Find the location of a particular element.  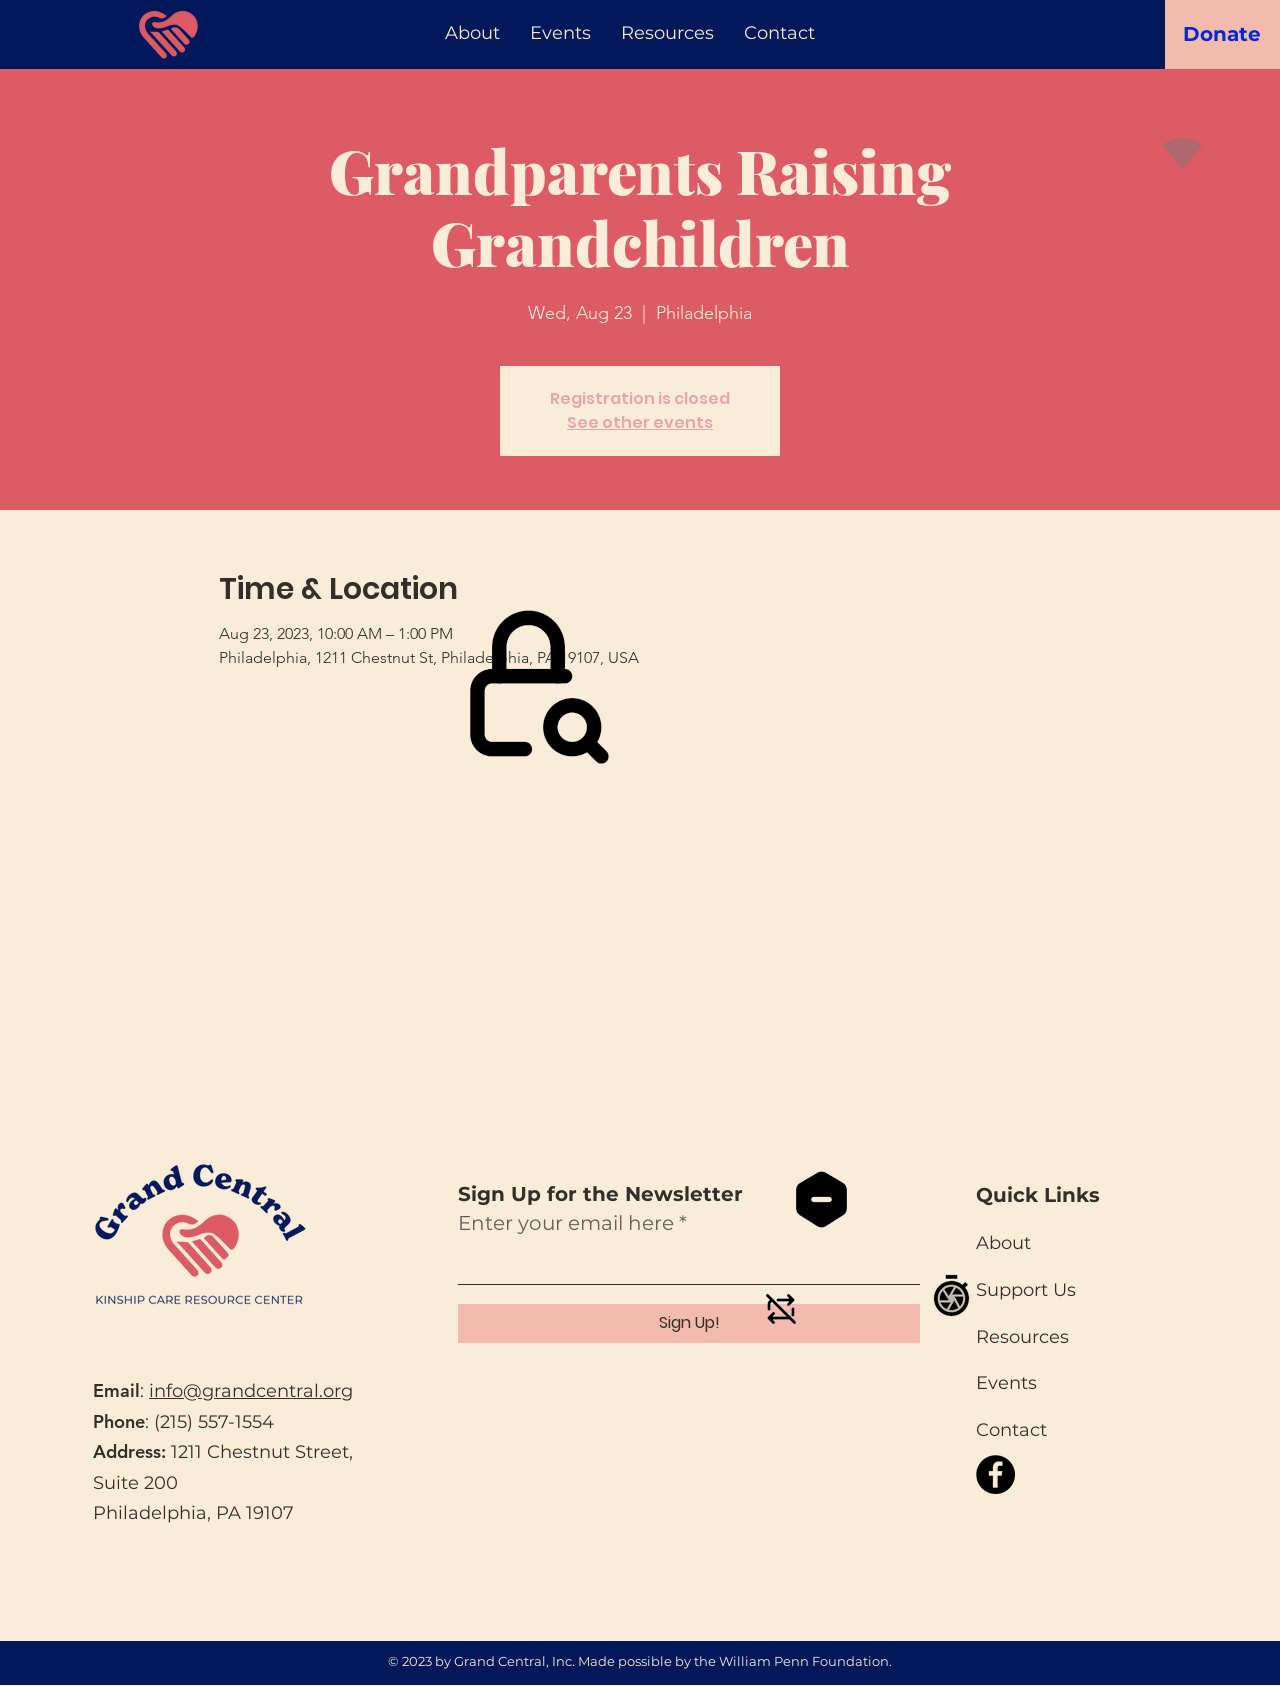

indicates no wifi signal available is located at coordinates (1182, 153).